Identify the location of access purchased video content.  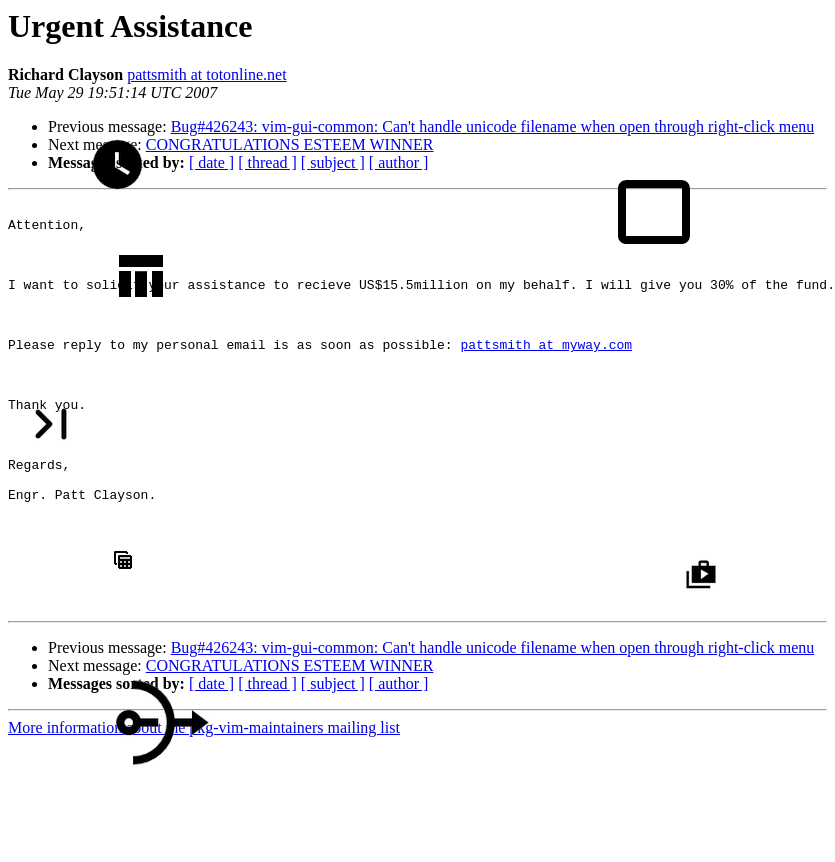
(701, 575).